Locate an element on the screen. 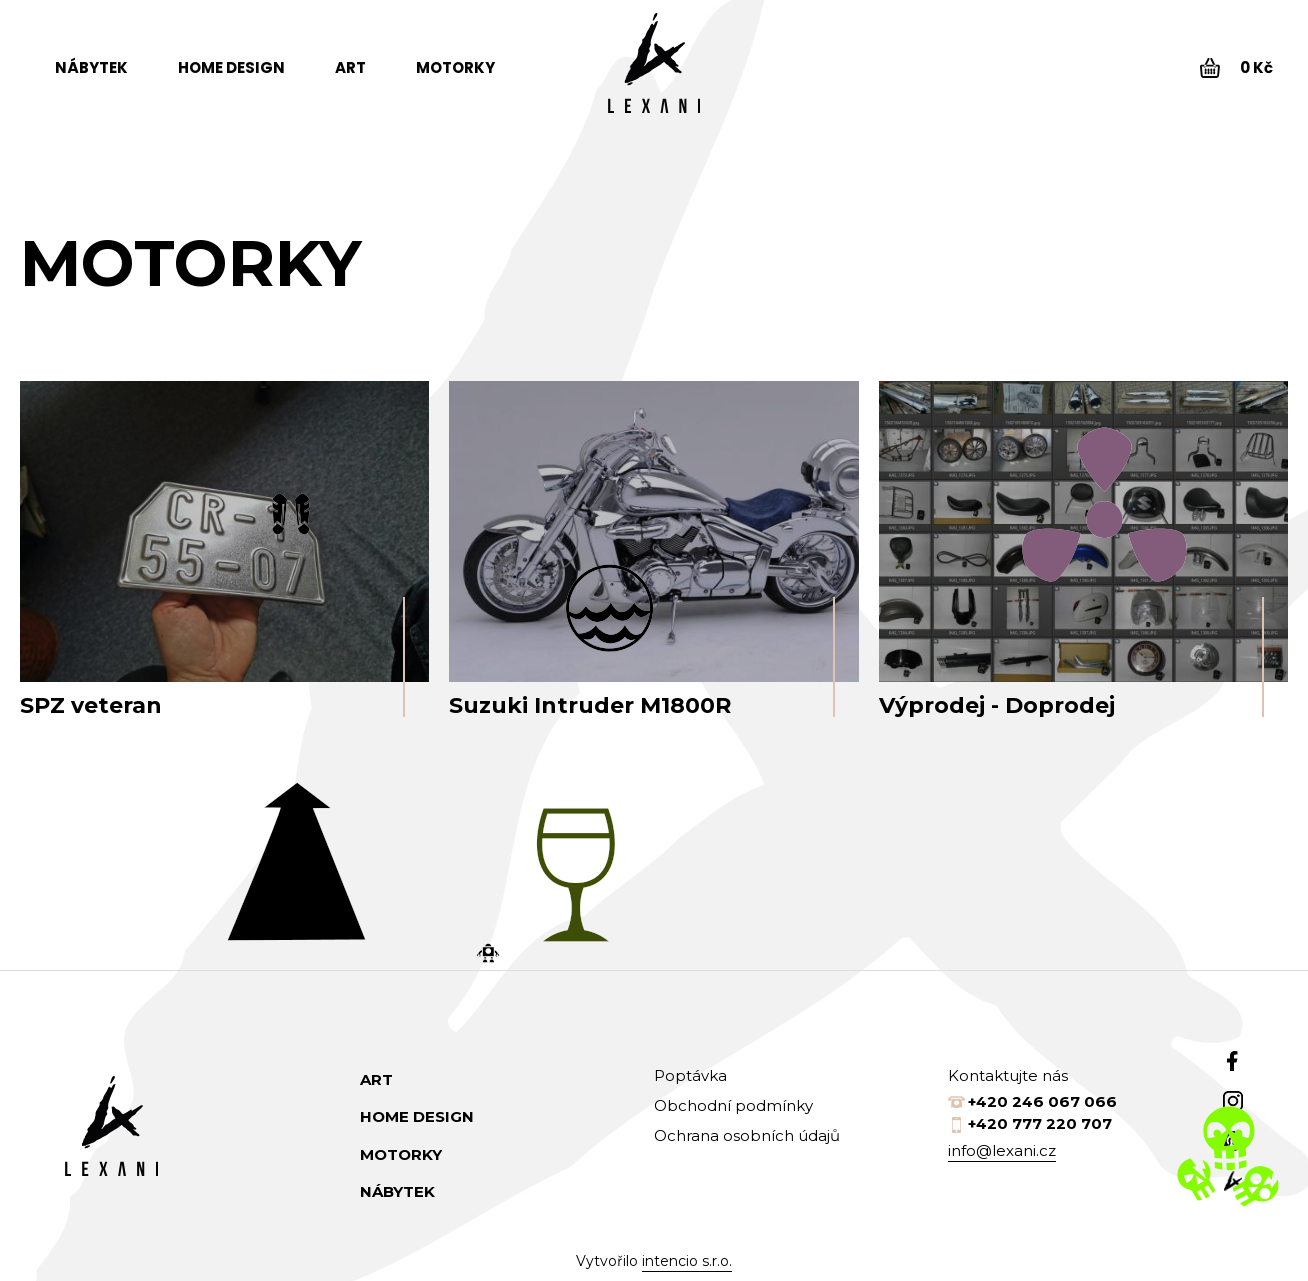  indicates extreme danger or deadly hazard is located at coordinates (1227, 1156).